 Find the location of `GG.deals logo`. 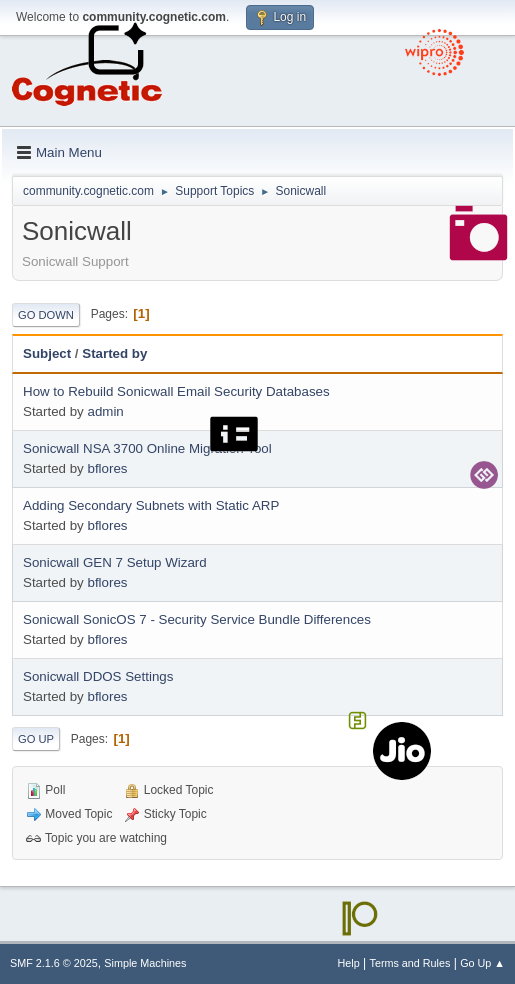

GG.deals logo is located at coordinates (484, 475).